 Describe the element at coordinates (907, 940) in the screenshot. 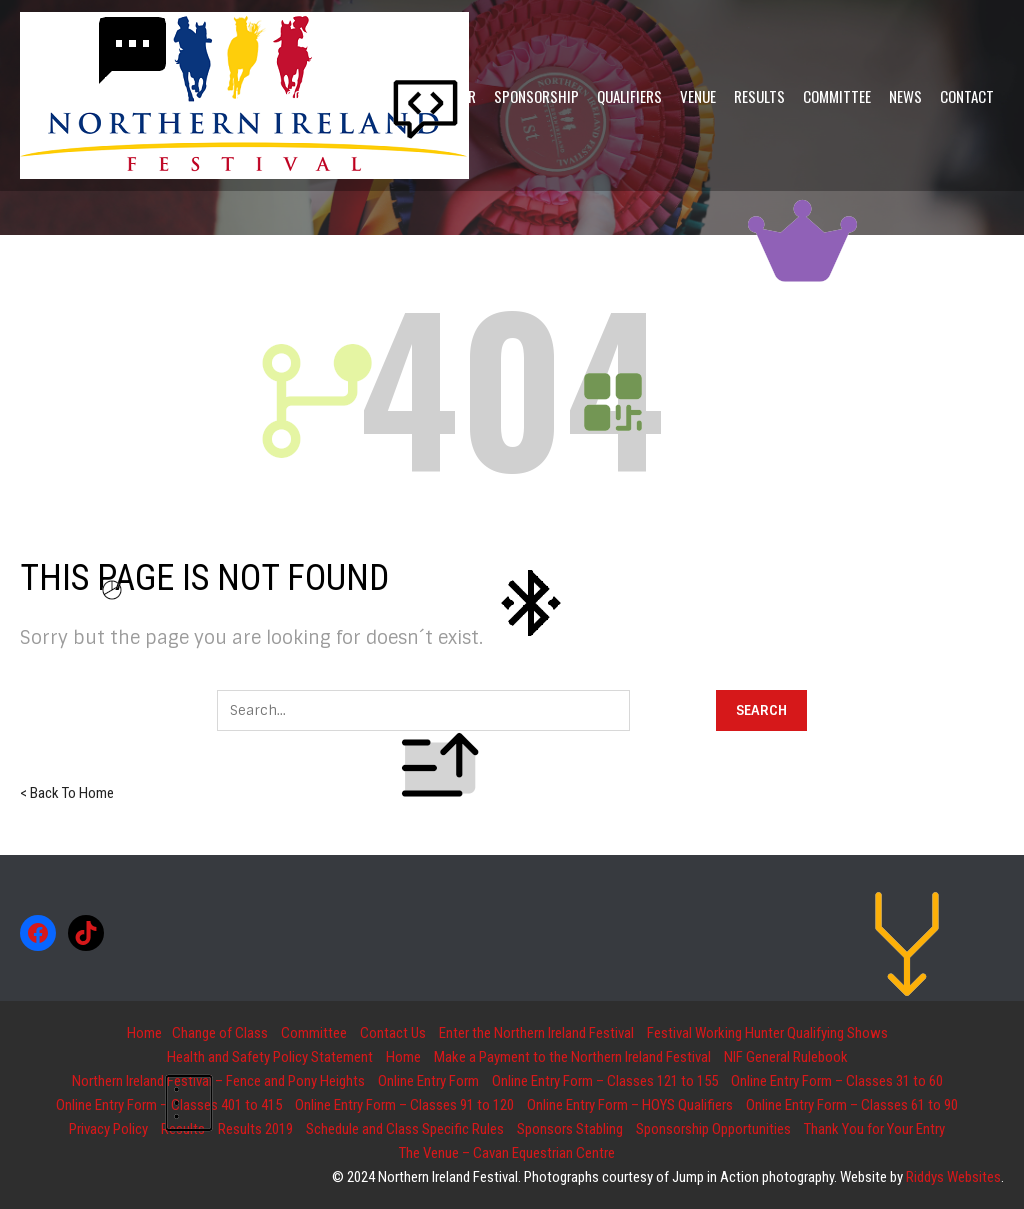

I see `merge items or branches together` at that location.